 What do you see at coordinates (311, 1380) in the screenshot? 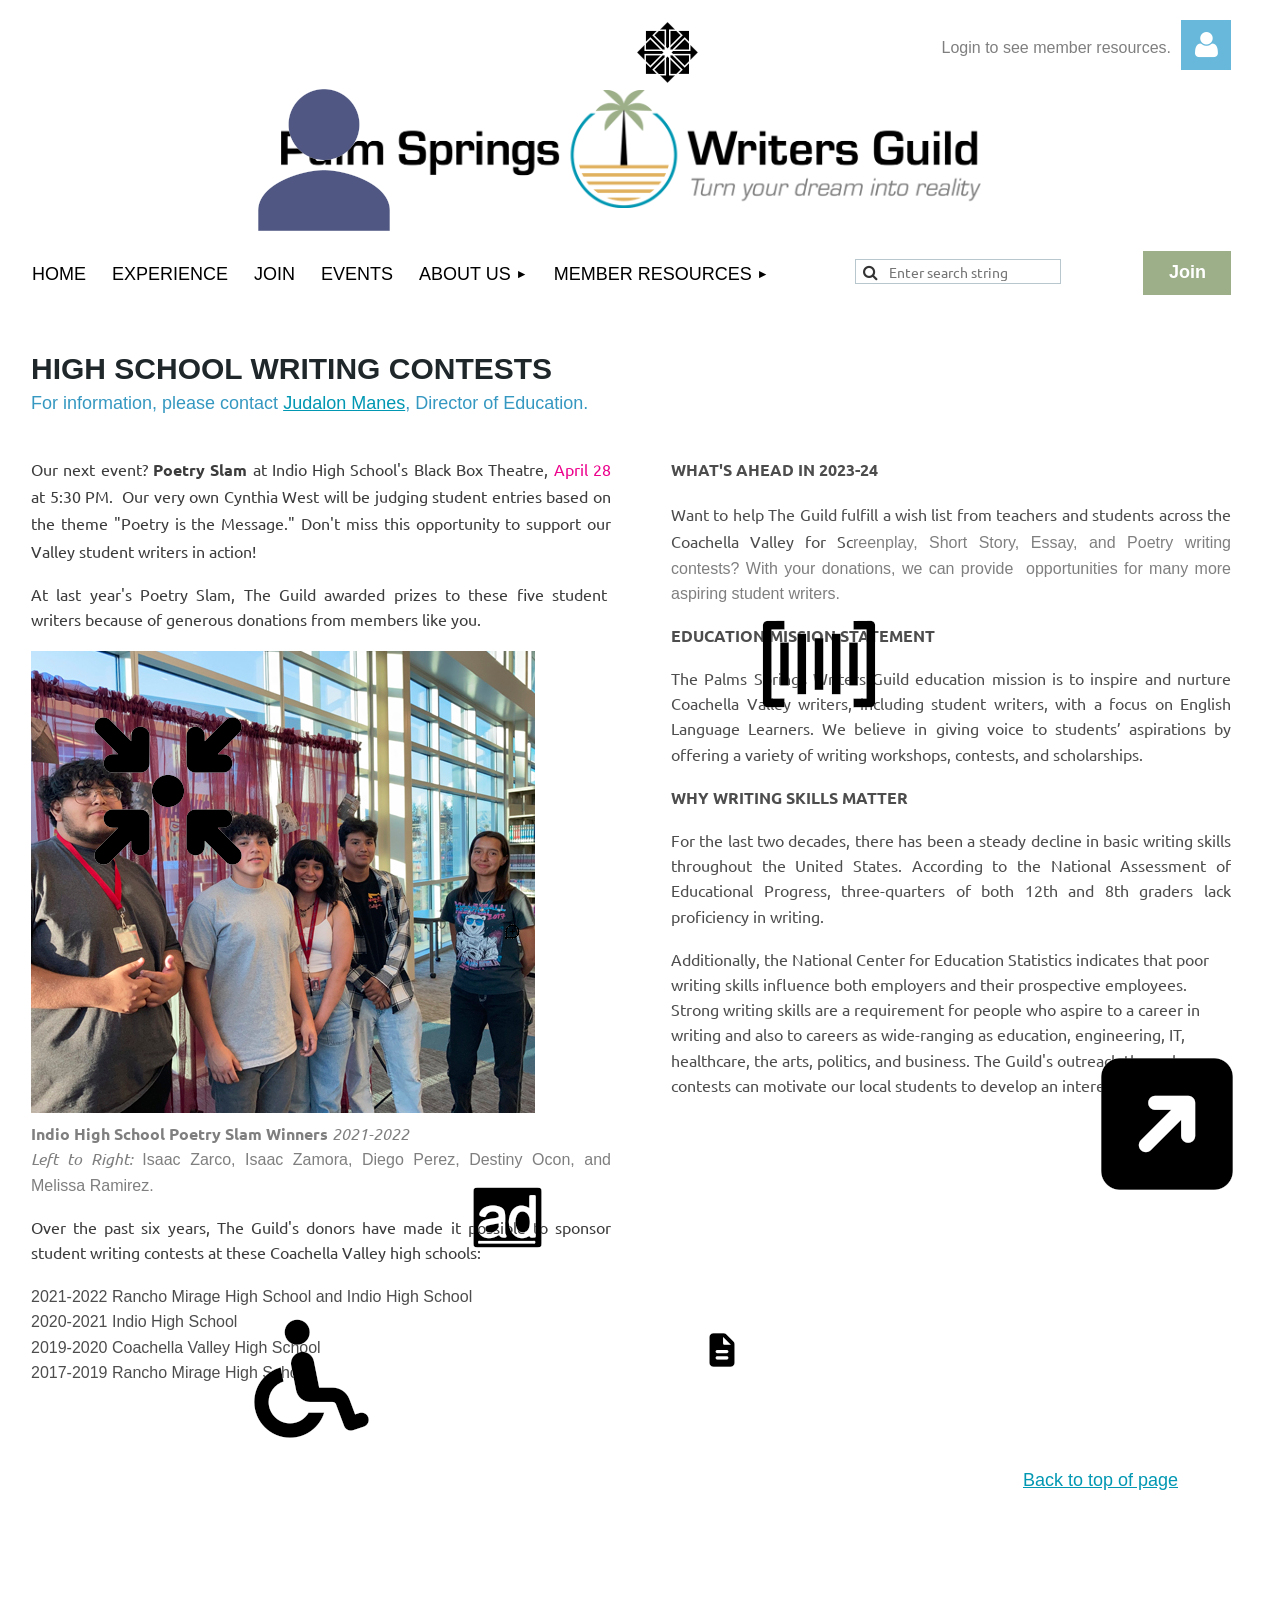
I see `indicates wheelchair accessible facilities` at bounding box center [311, 1380].